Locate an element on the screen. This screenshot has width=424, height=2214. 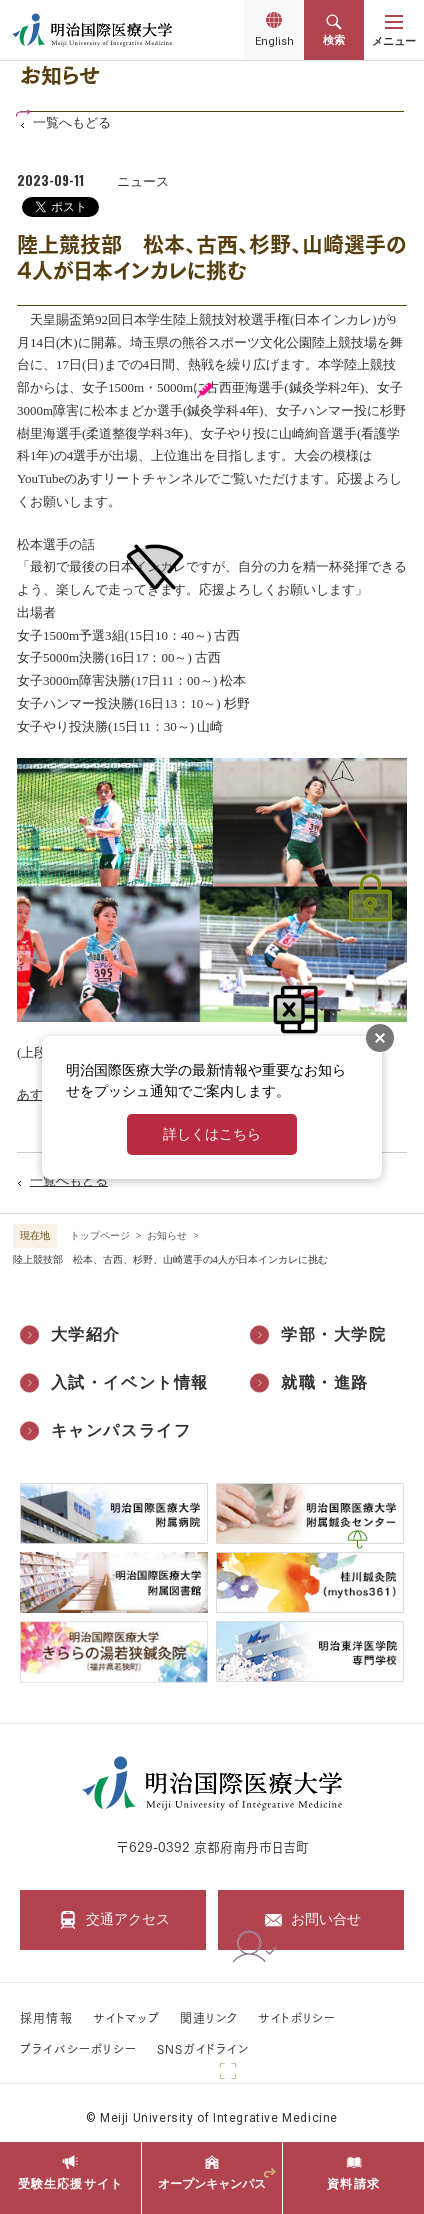
forward a message or email is located at coordinates (270, 2173).